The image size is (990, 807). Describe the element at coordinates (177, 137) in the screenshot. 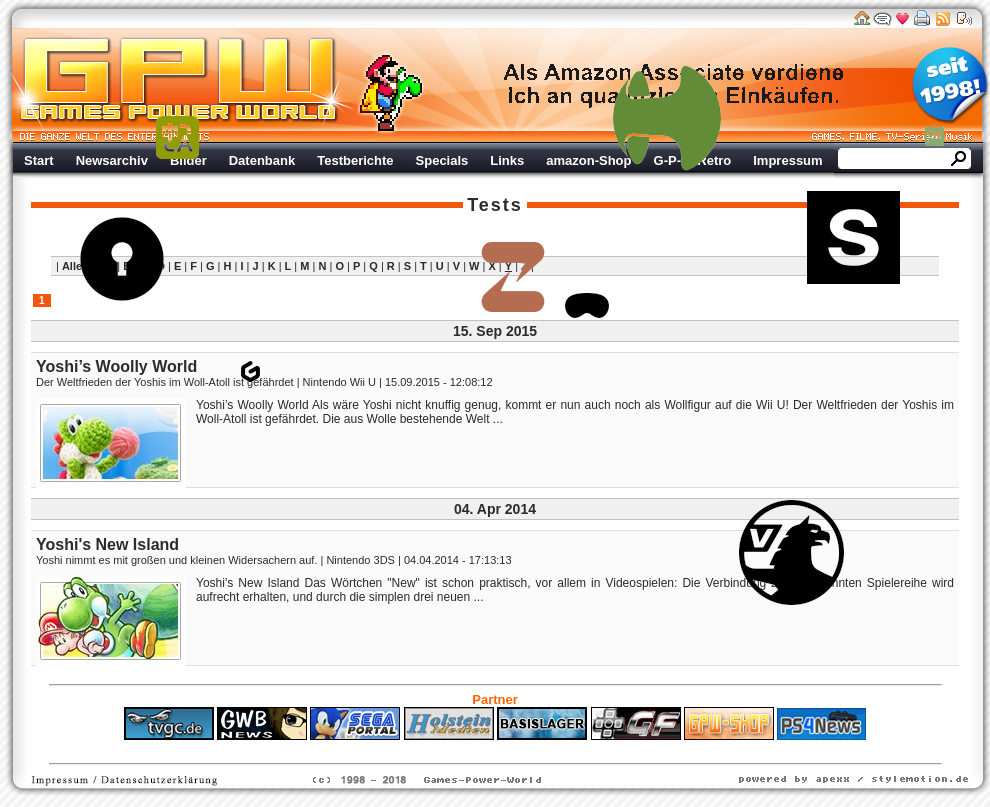

I see `open immersive translate extension` at that location.